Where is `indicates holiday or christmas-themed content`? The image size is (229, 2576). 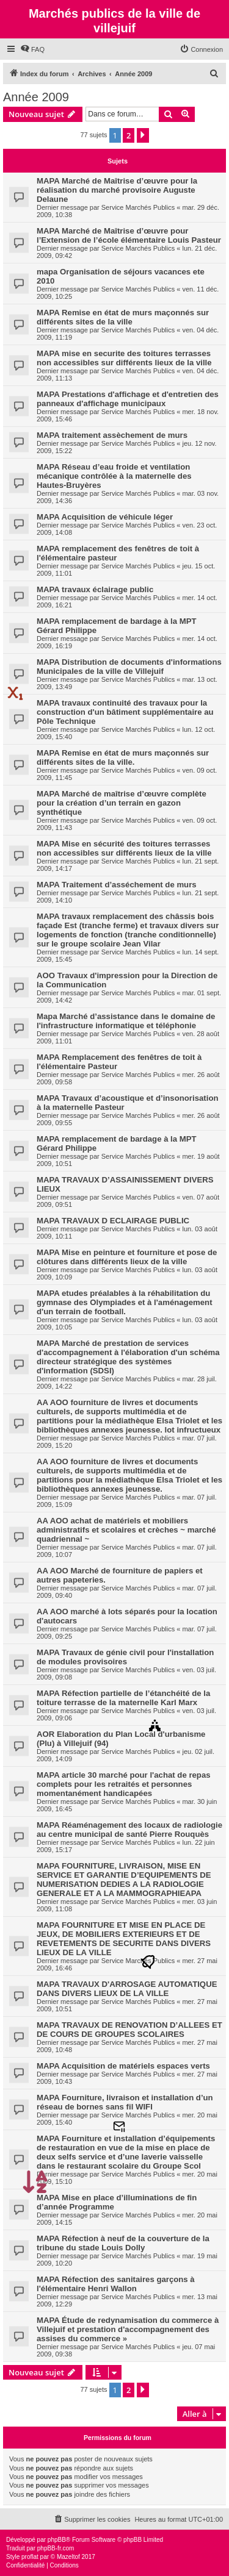 indicates holiday or christmas-themed content is located at coordinates (154, 1725).